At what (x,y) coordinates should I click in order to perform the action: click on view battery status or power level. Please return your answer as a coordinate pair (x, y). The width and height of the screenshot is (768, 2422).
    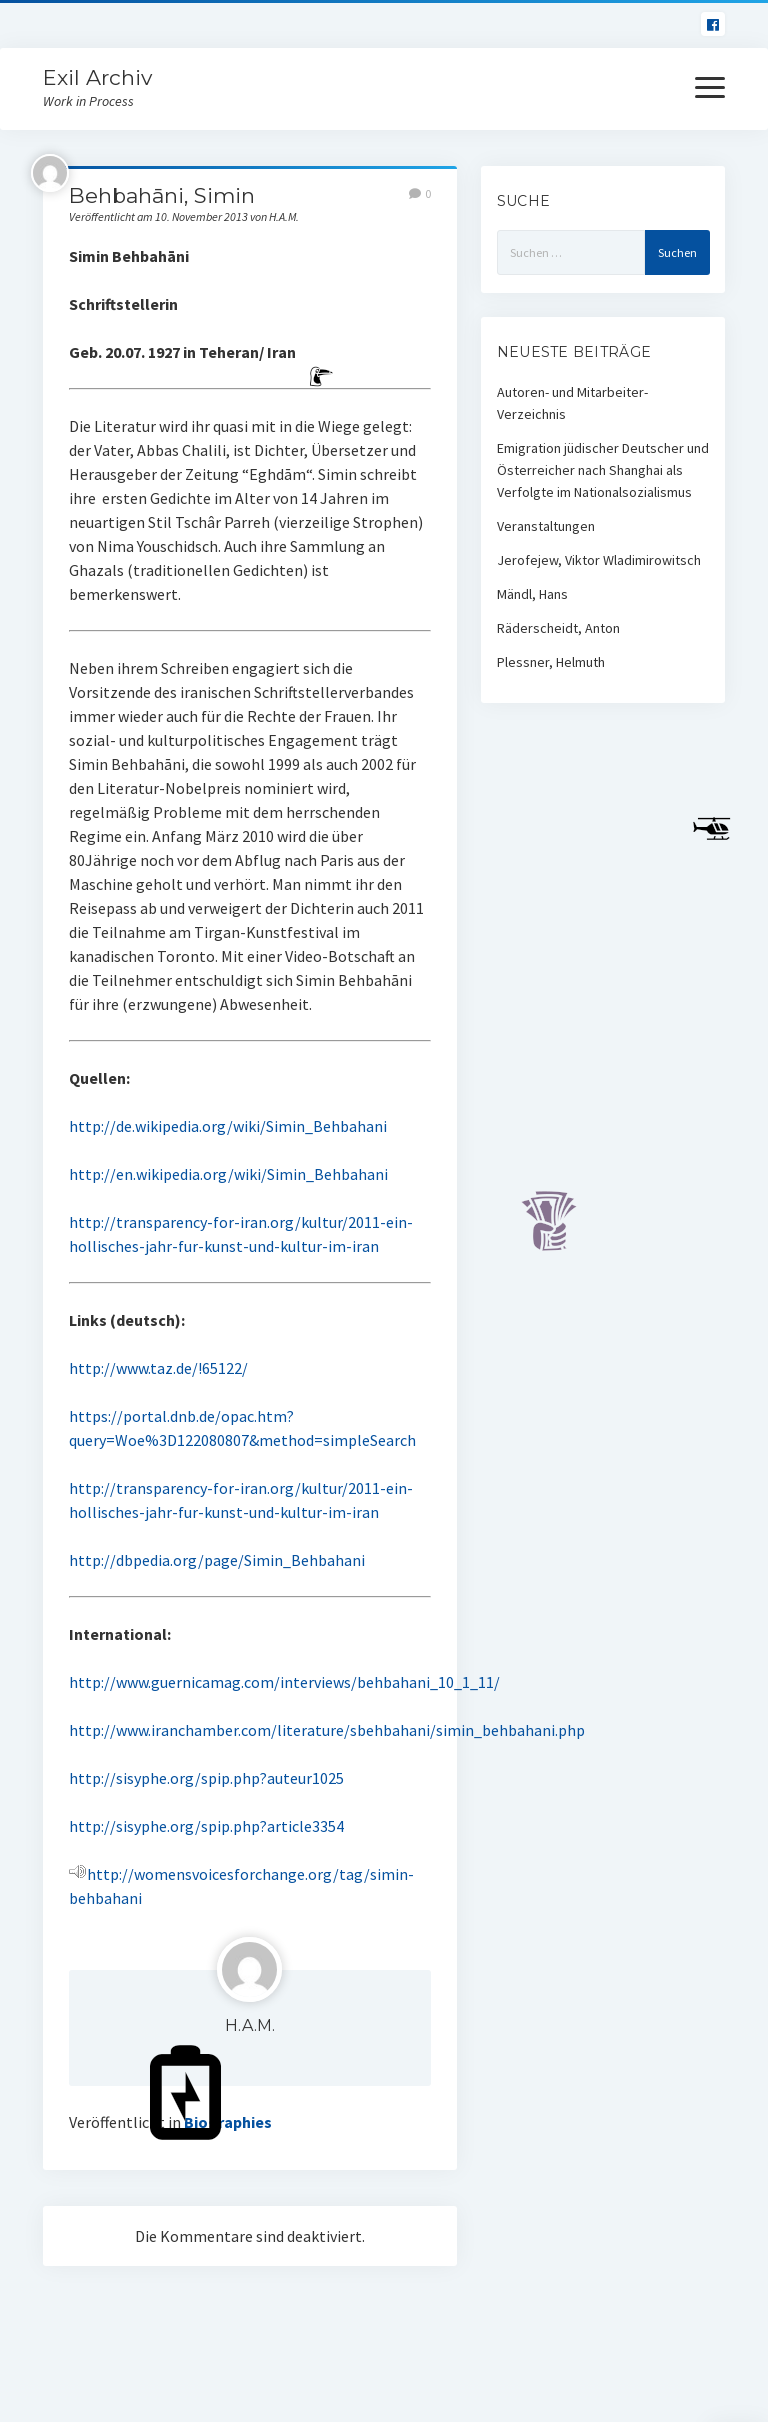
    Looking at the image, I should click on (185, 2092).